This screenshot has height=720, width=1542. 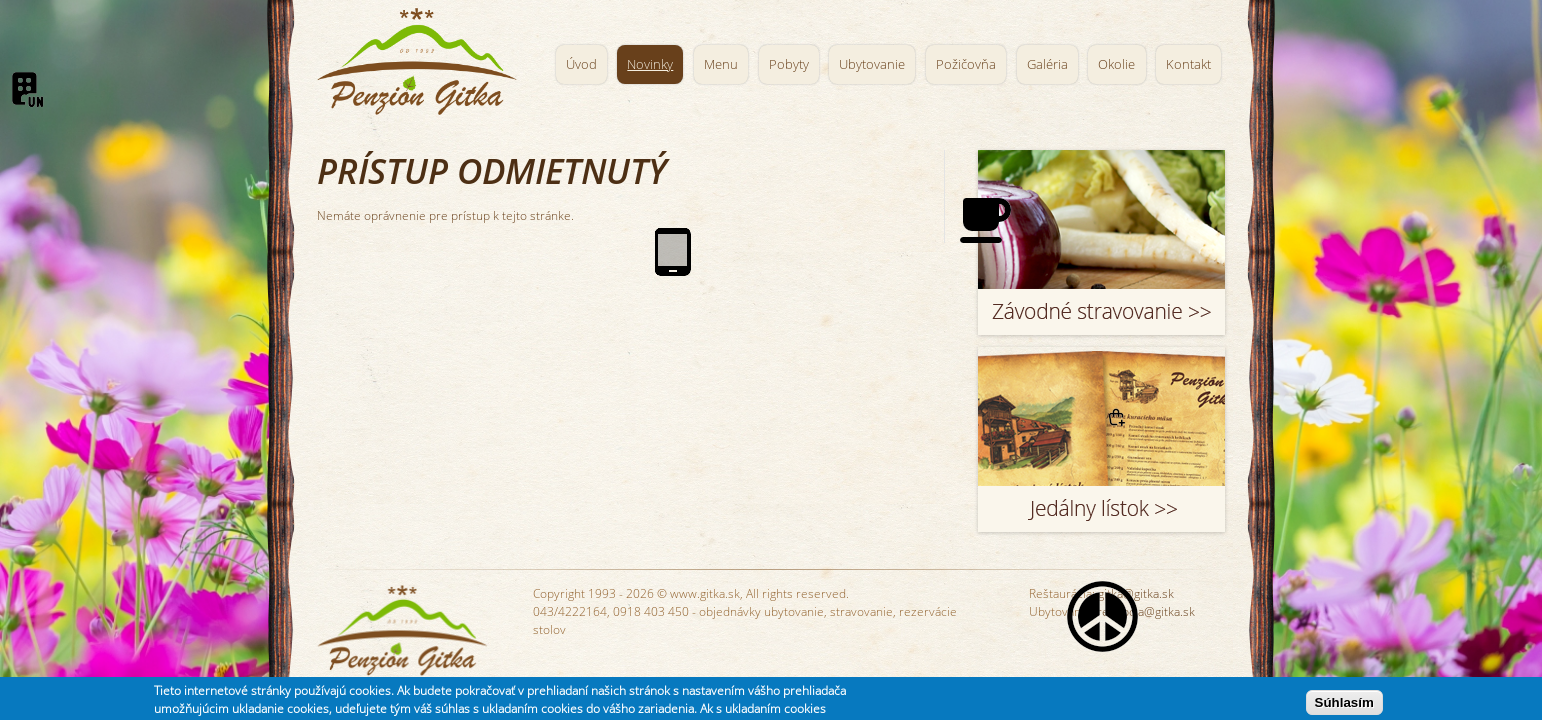 What do you see at coordinates (984, 219) in the screenshot?
I see `find nearby coffee shops or cafés` at bounding box center [984, 219].